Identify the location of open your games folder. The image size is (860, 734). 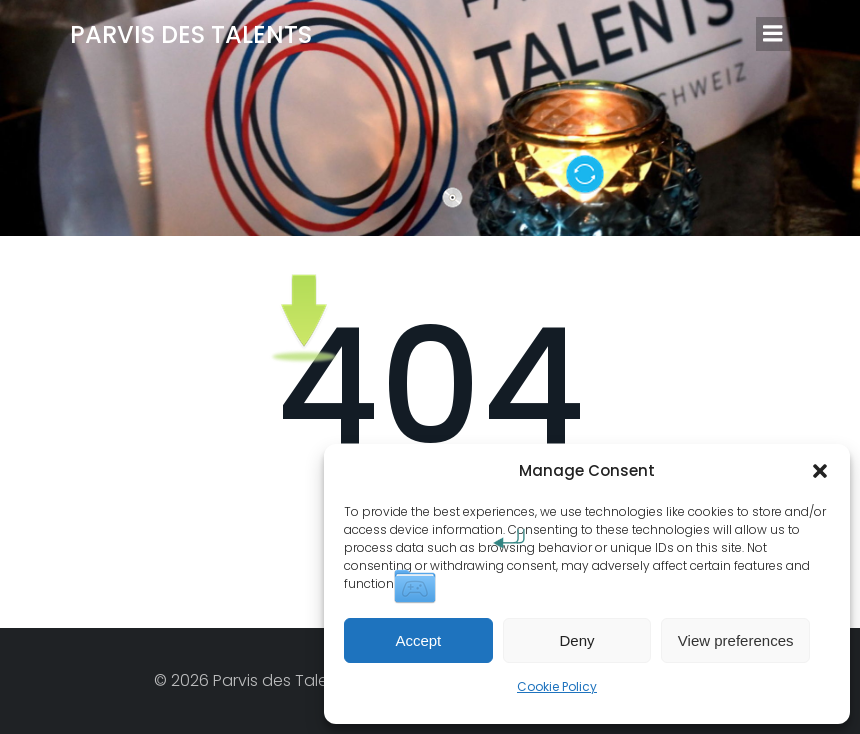
(415, 586).